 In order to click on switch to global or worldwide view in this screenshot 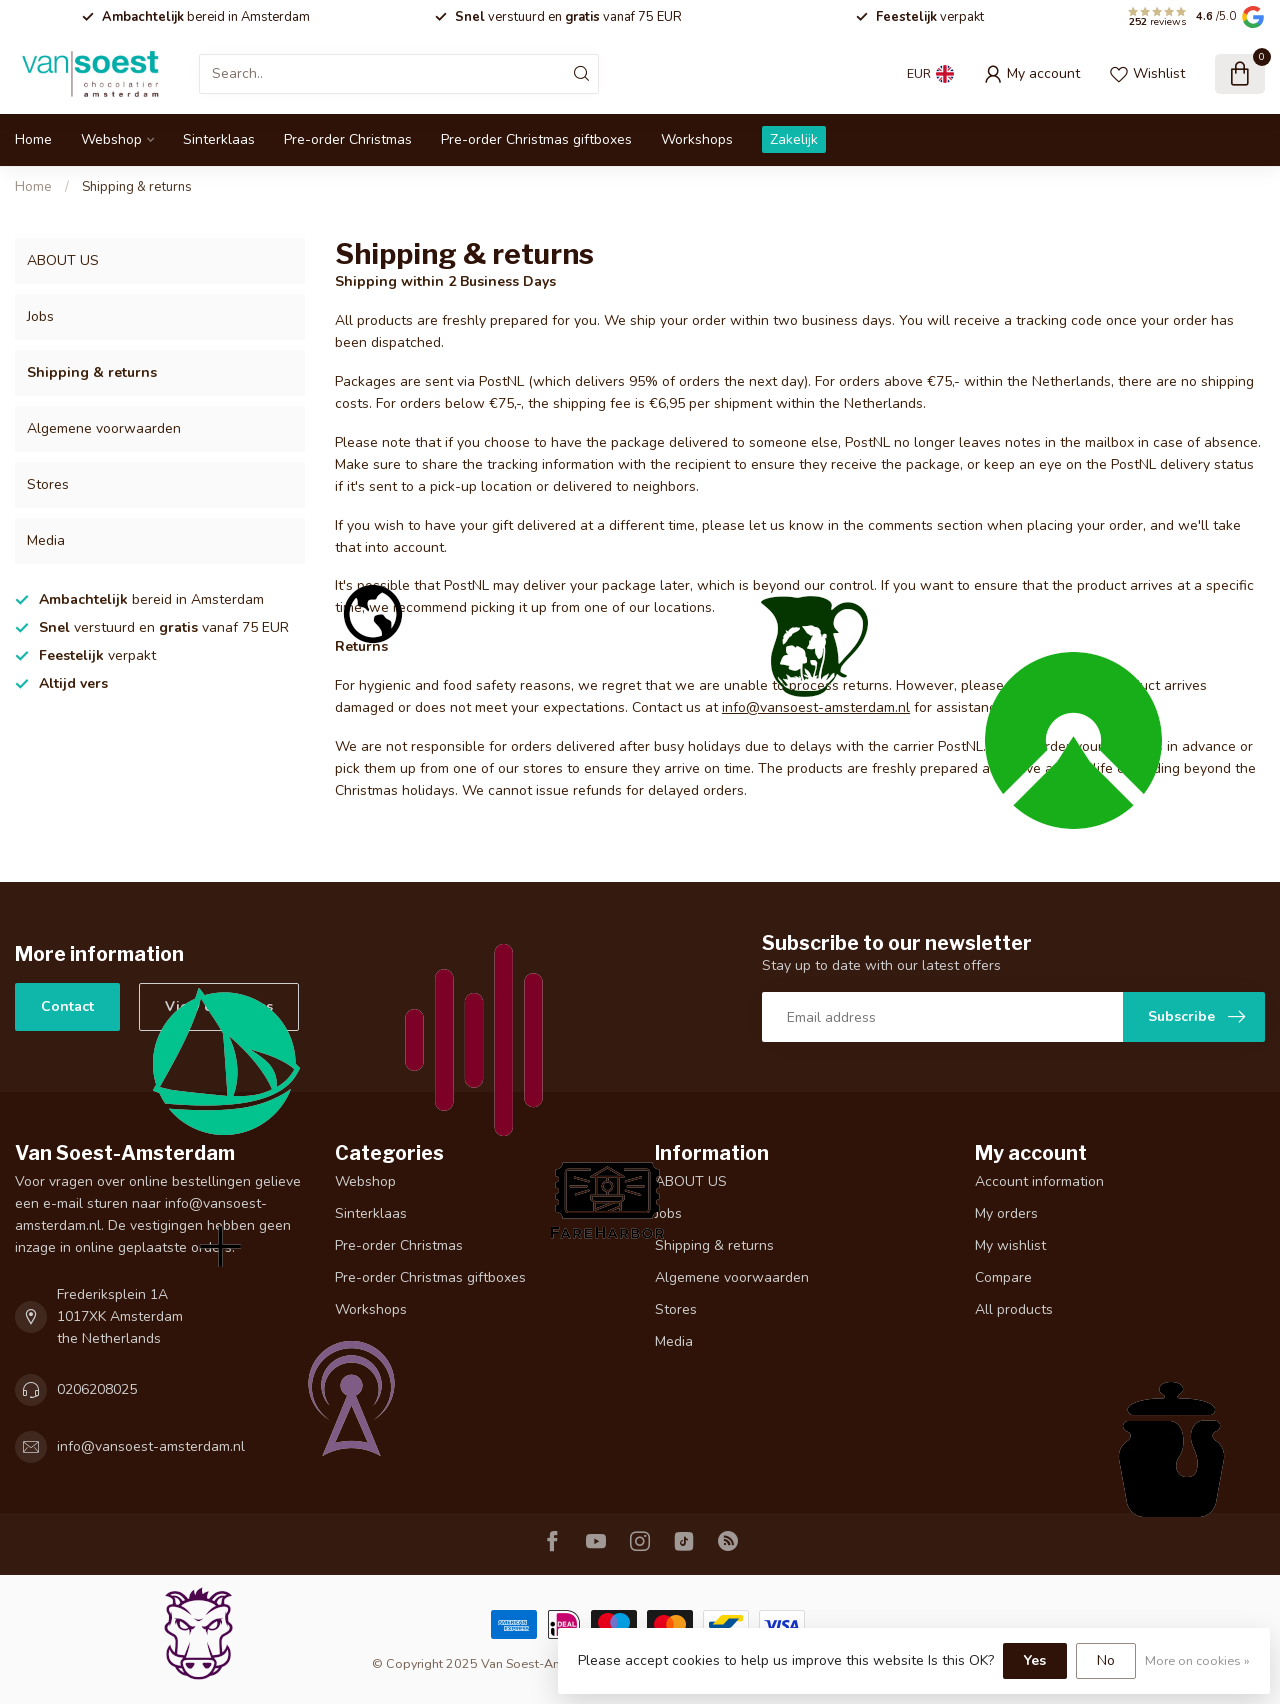, I will do `click(373, 614)`.